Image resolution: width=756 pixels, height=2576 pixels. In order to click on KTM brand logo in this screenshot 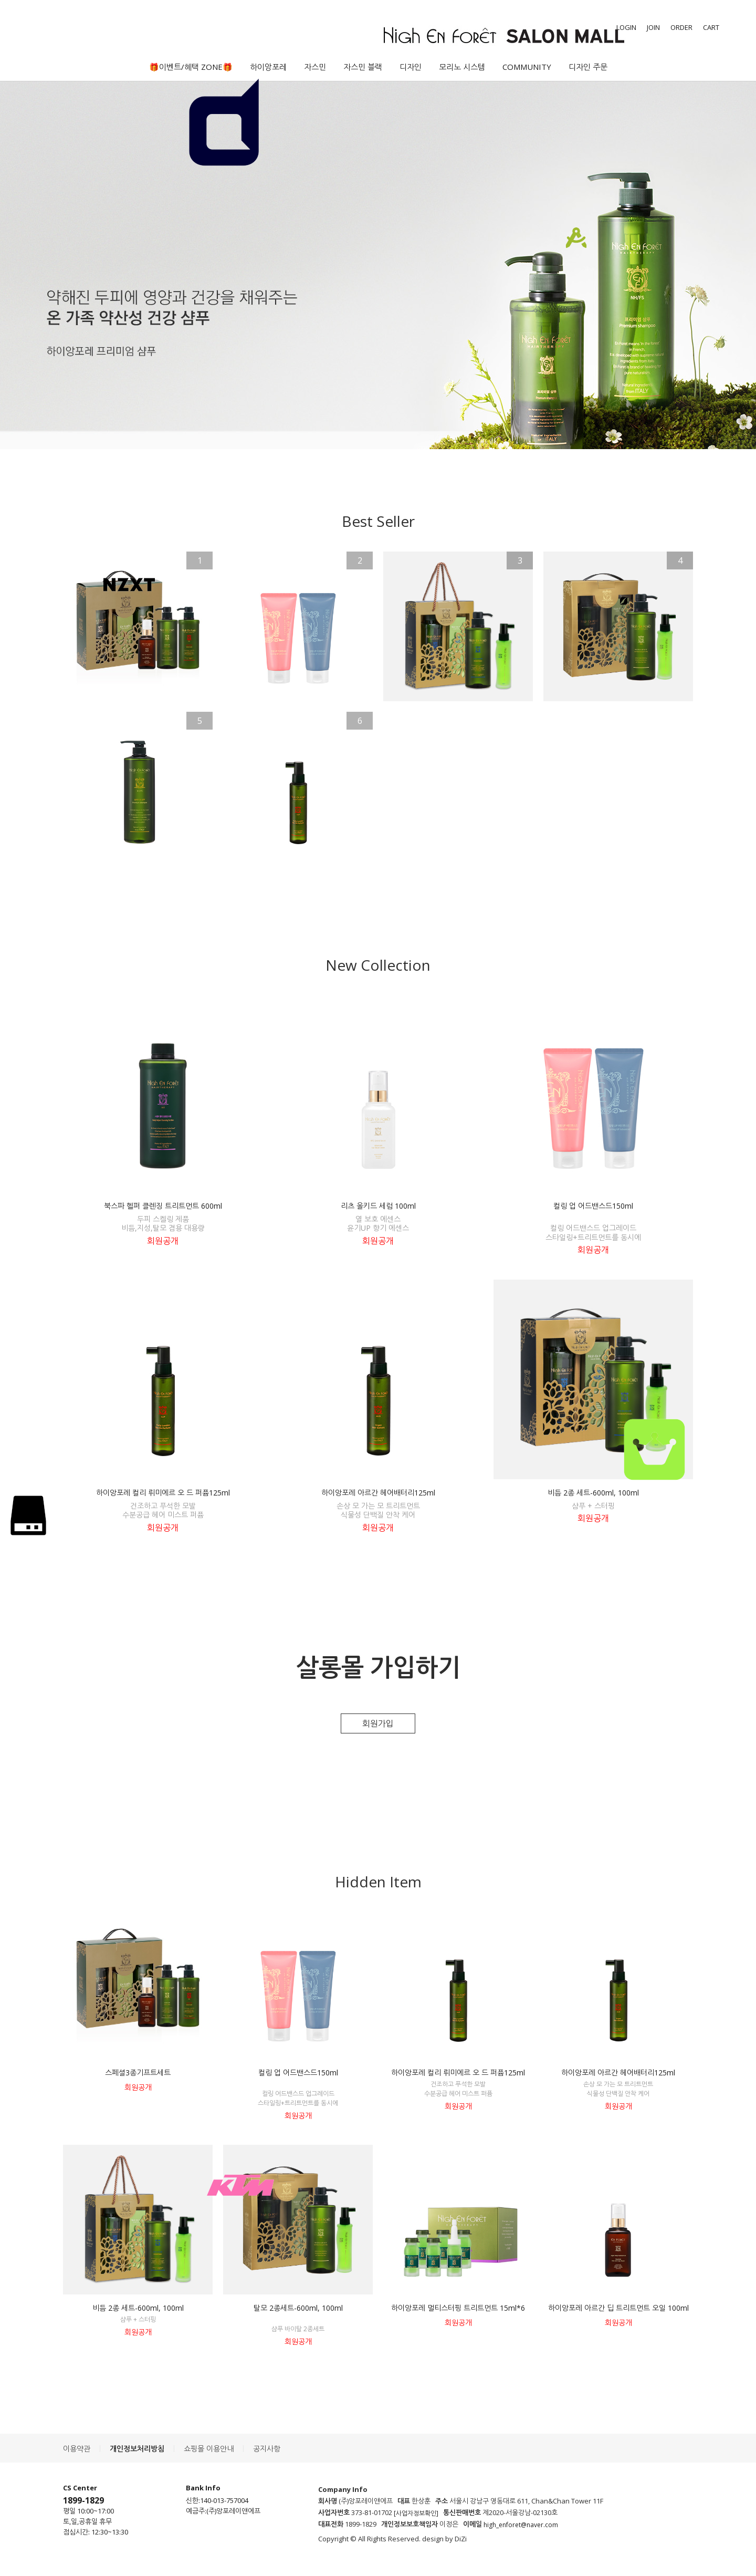, I will do `click(240, 2185)`.